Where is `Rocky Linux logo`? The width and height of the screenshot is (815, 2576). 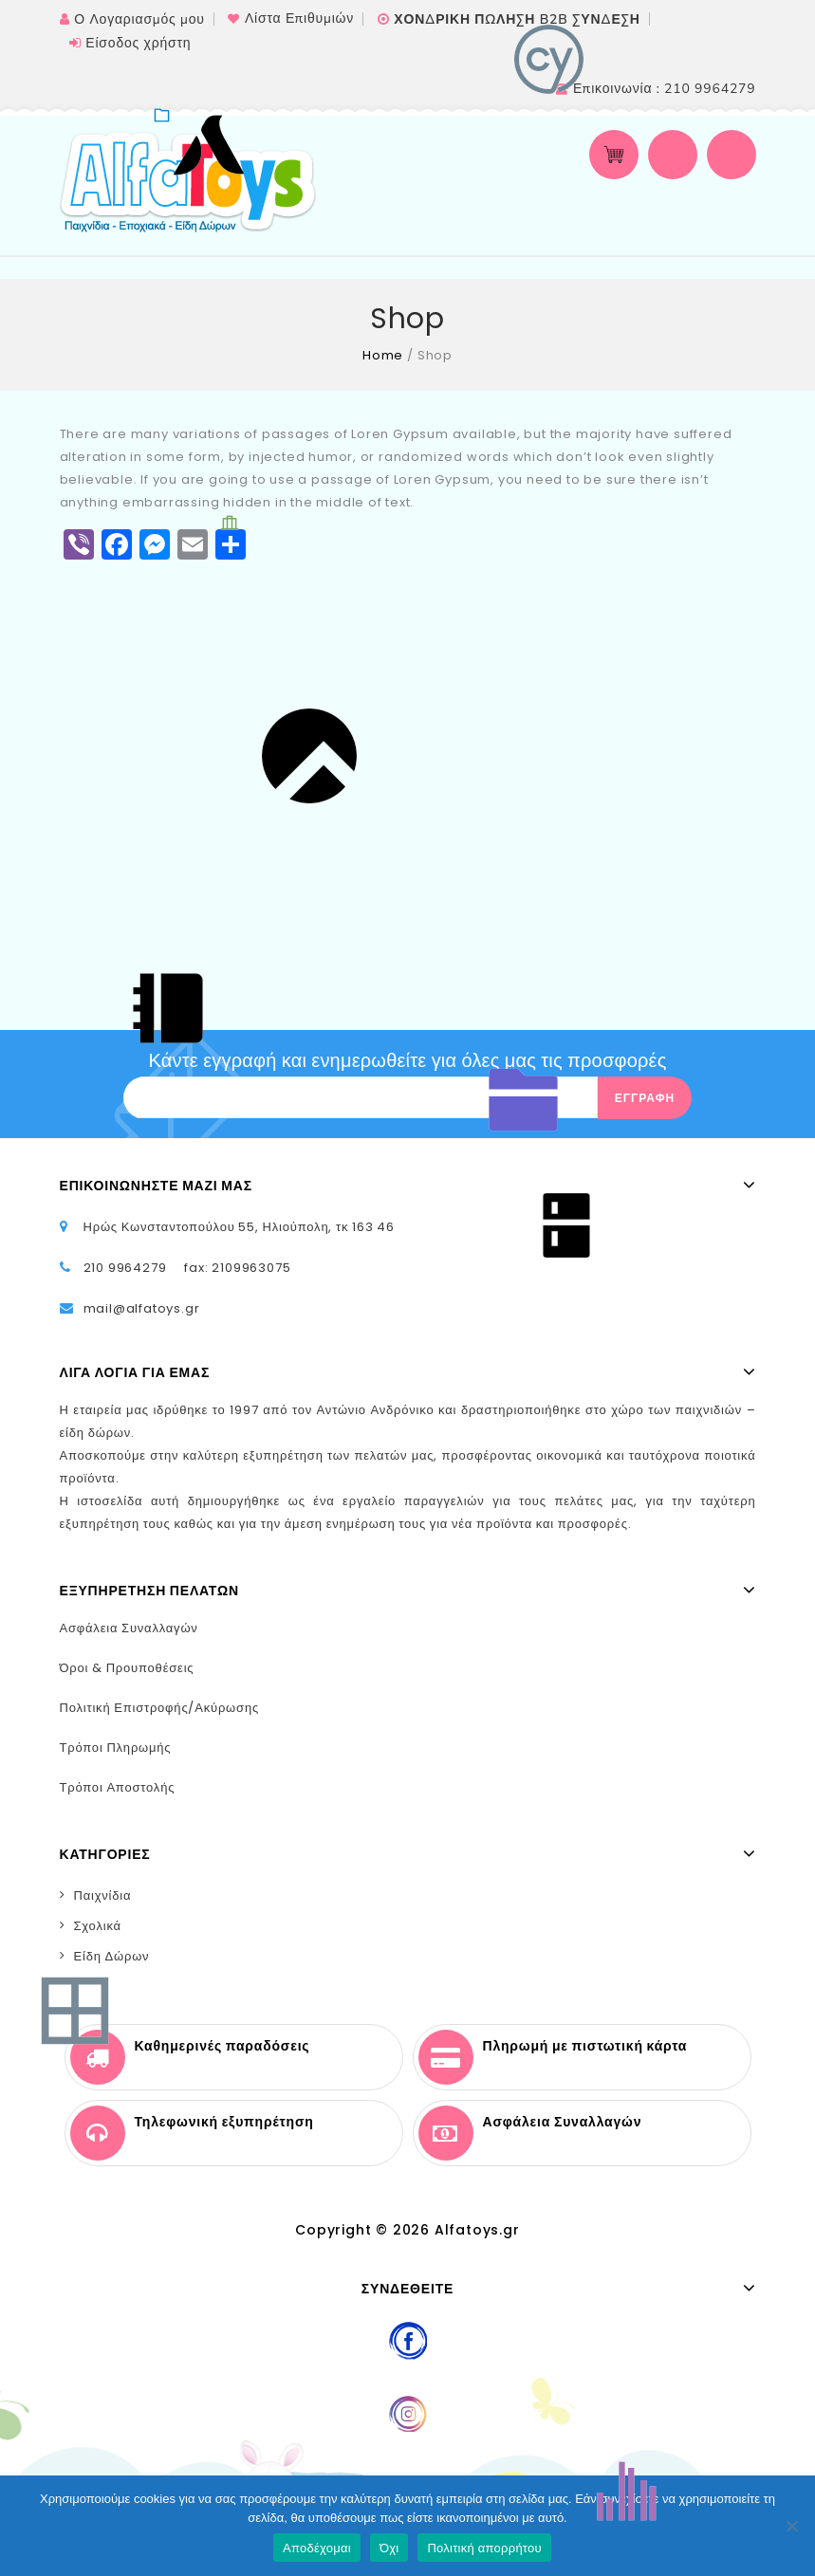
Rocky Linux logo is located at coordinates (309, 756).